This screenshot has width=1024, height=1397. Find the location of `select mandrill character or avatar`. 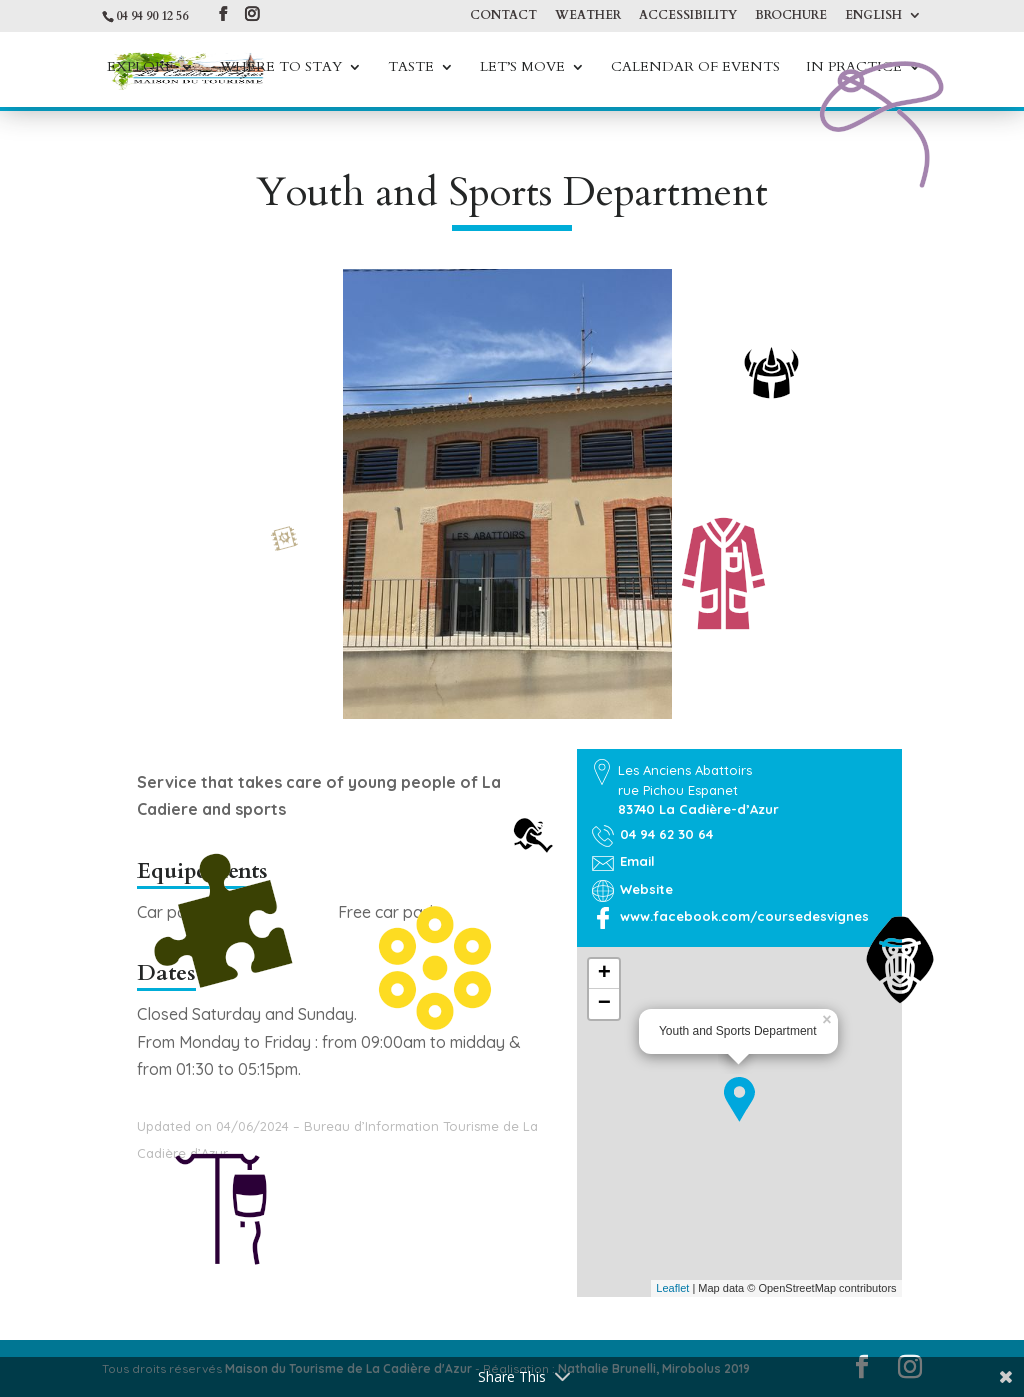

select mandrill character or avatar is located at coordinates (900, 960).